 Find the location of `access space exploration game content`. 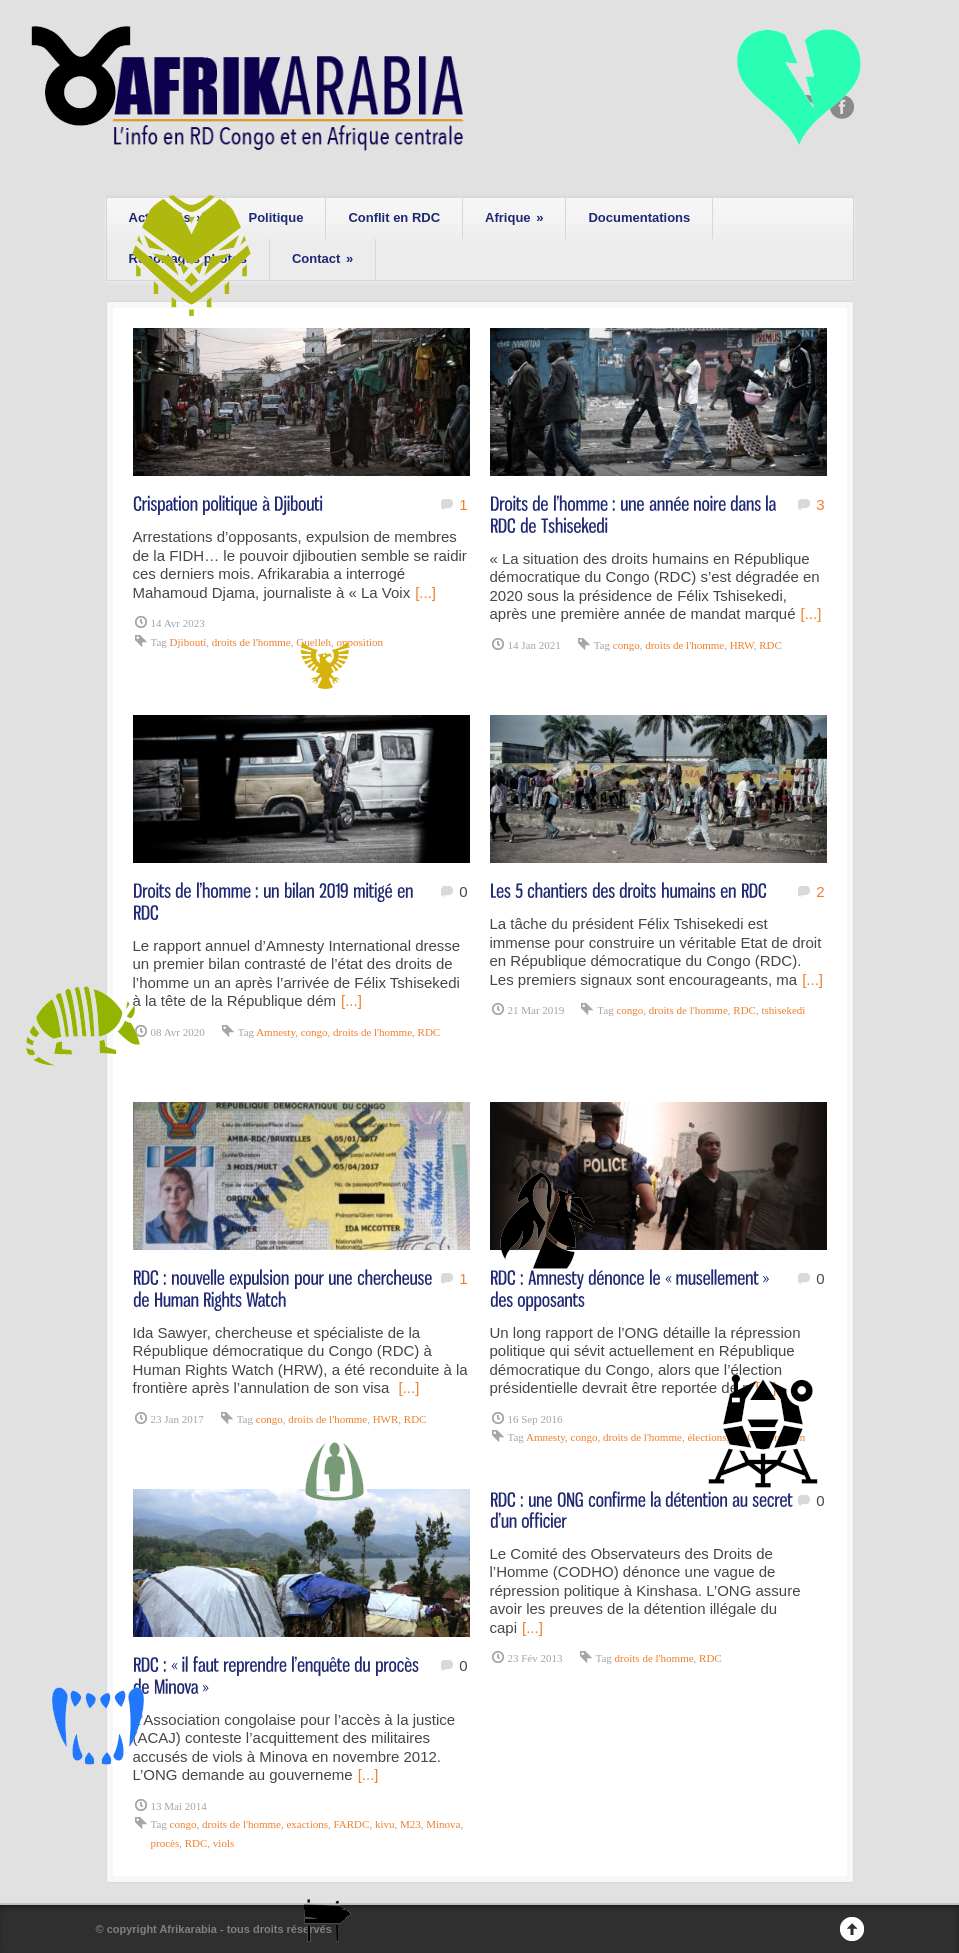

access space exploration game content is located at coordinates (763, 1431).